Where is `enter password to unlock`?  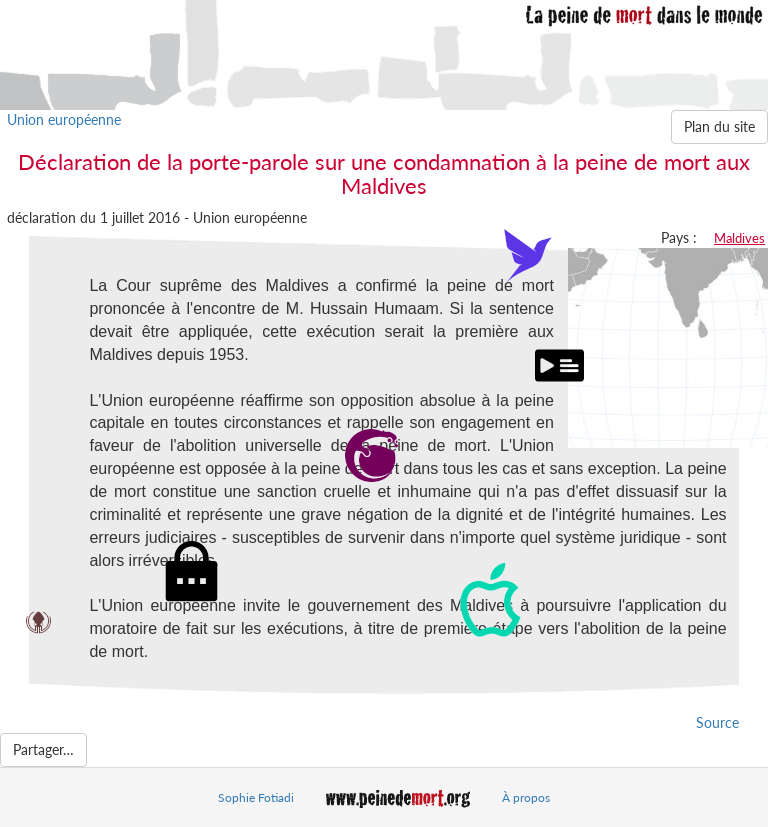
enter password to unlock is located at coordinates (191, 572).